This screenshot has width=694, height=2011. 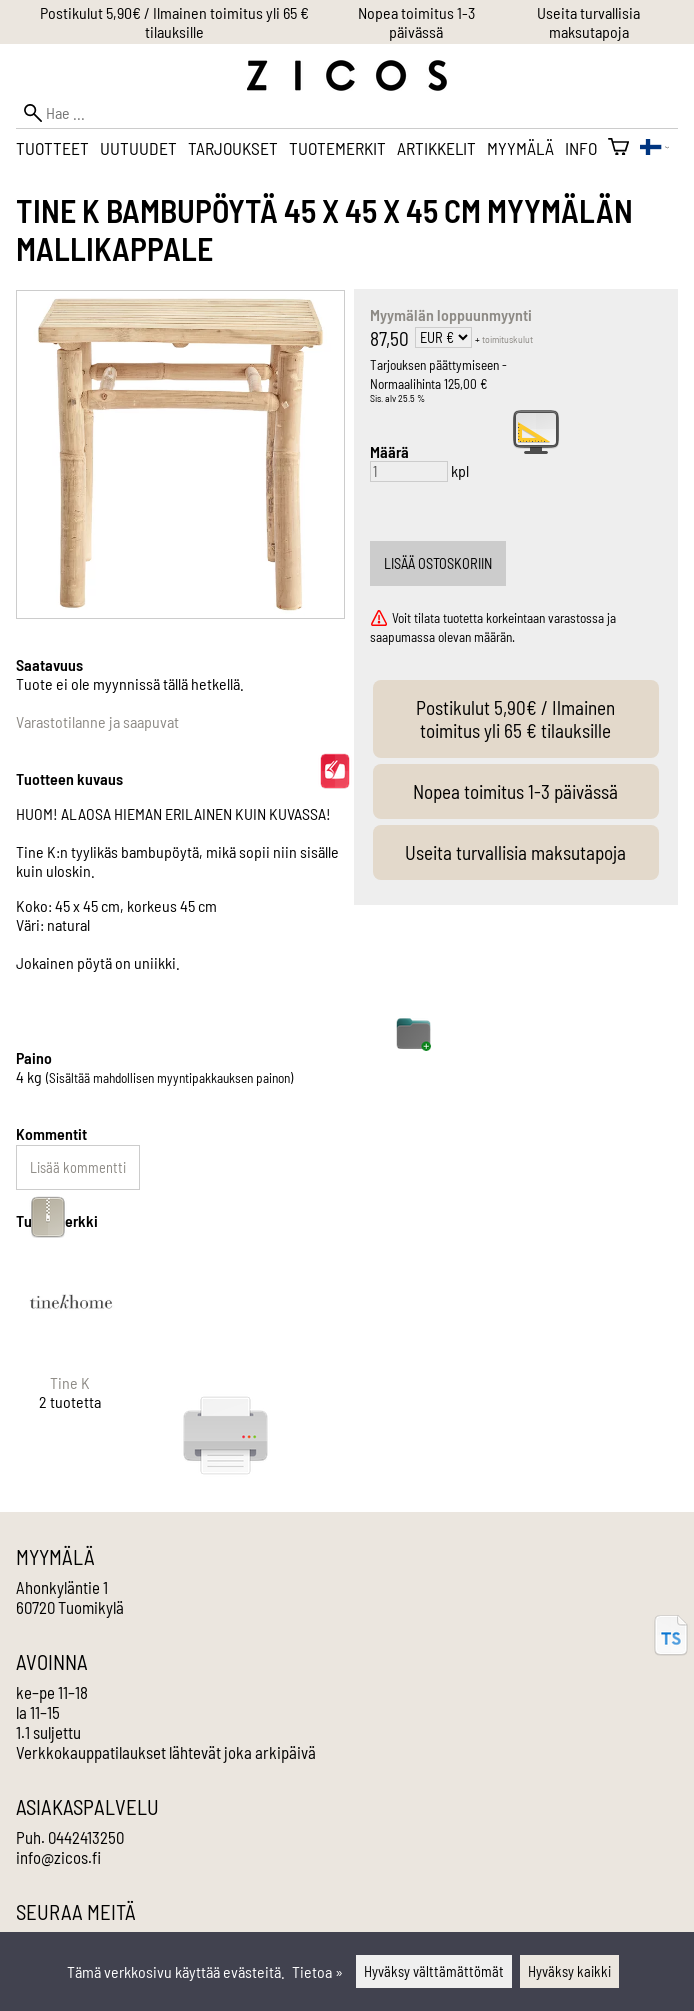 What do you see at coordinates (413, 1033) in the screenshot?
I see `create a new folder` at bounding box center [413, 1033].